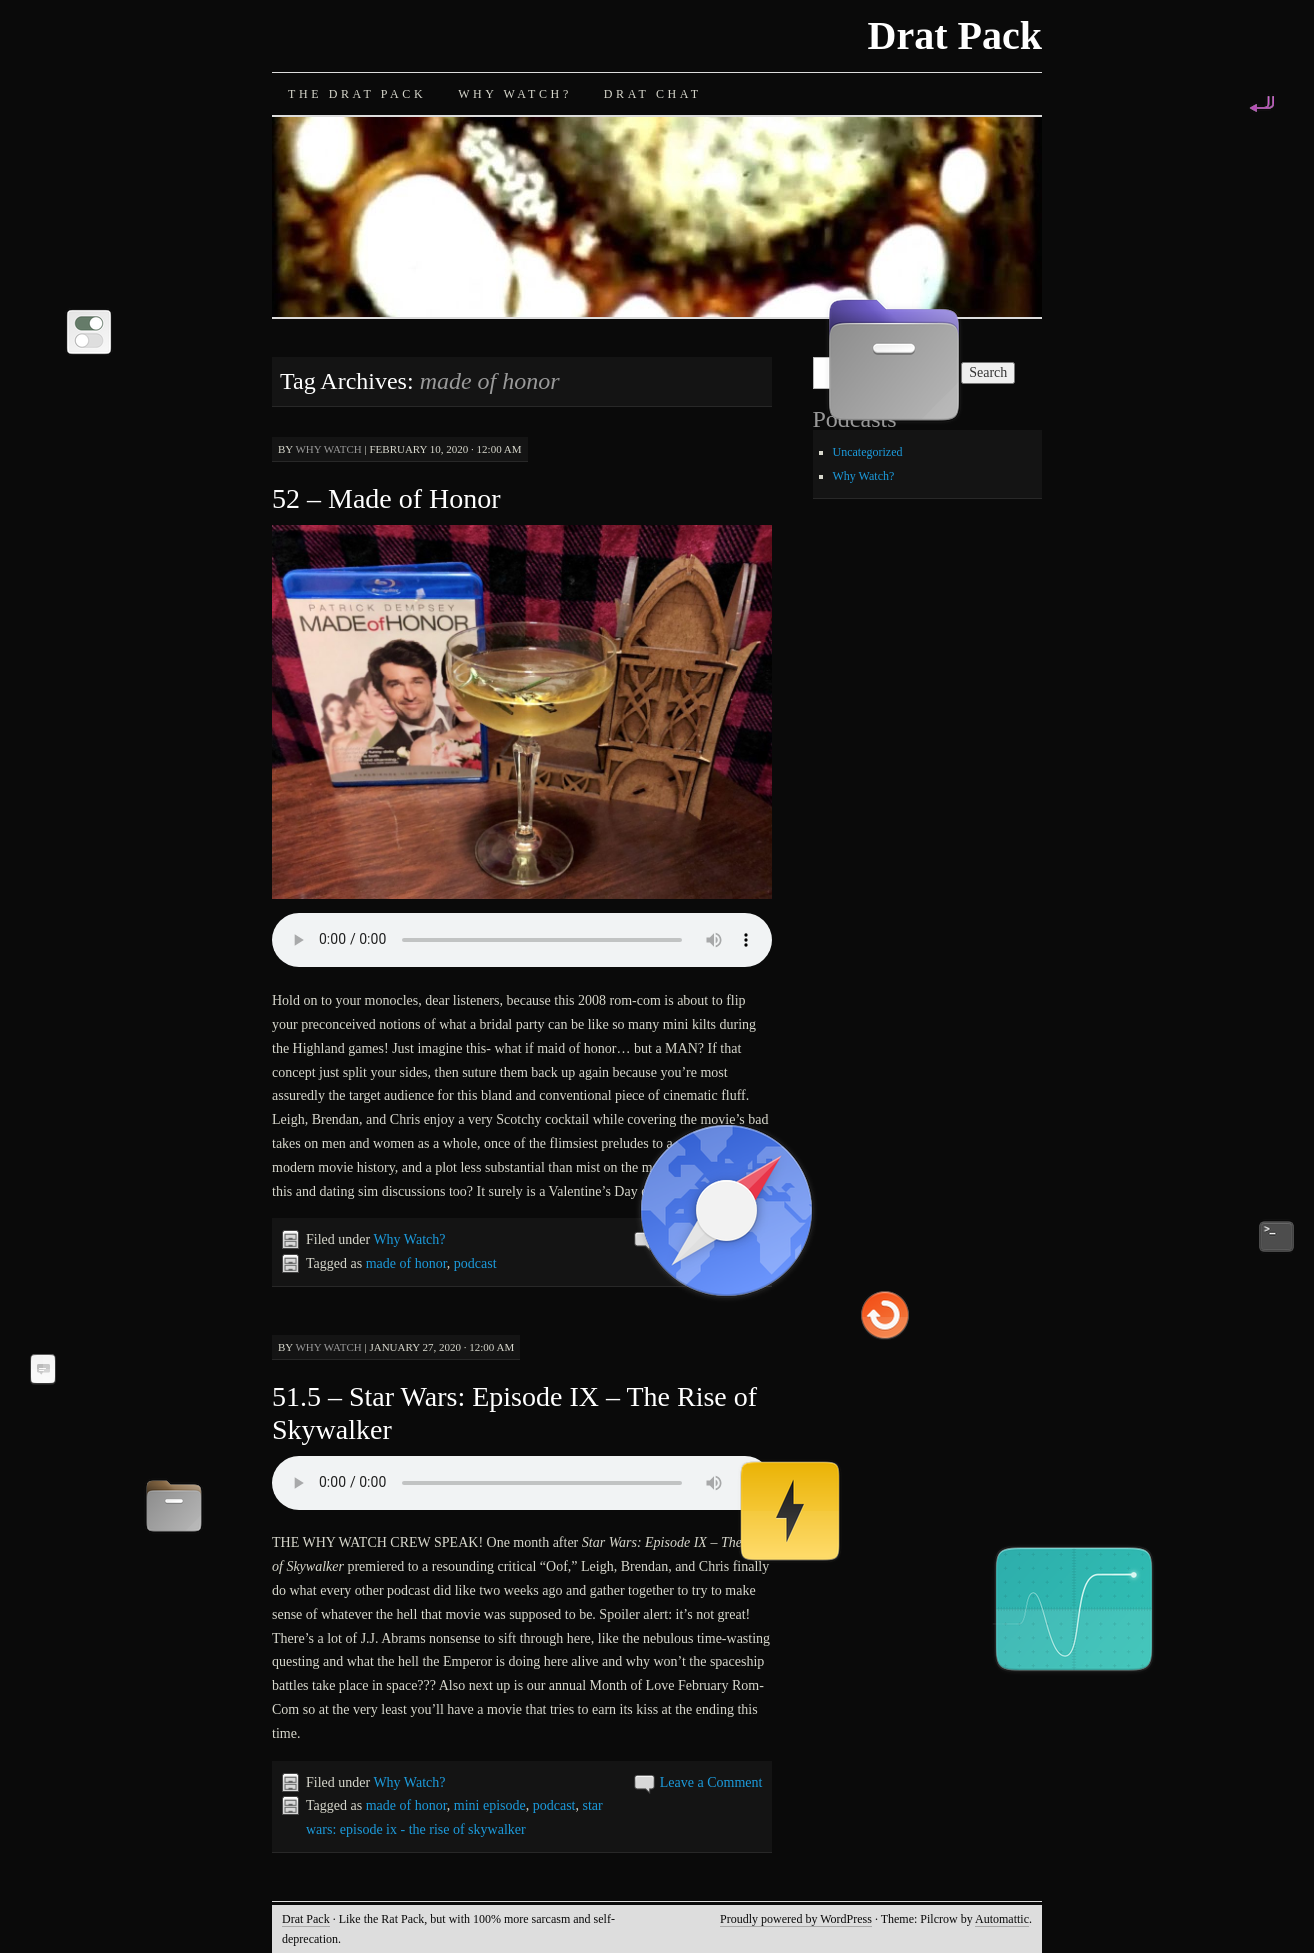  Describe the element at coordinates (726, 1210) in the screenshot. I see `open the web browser` at that location.